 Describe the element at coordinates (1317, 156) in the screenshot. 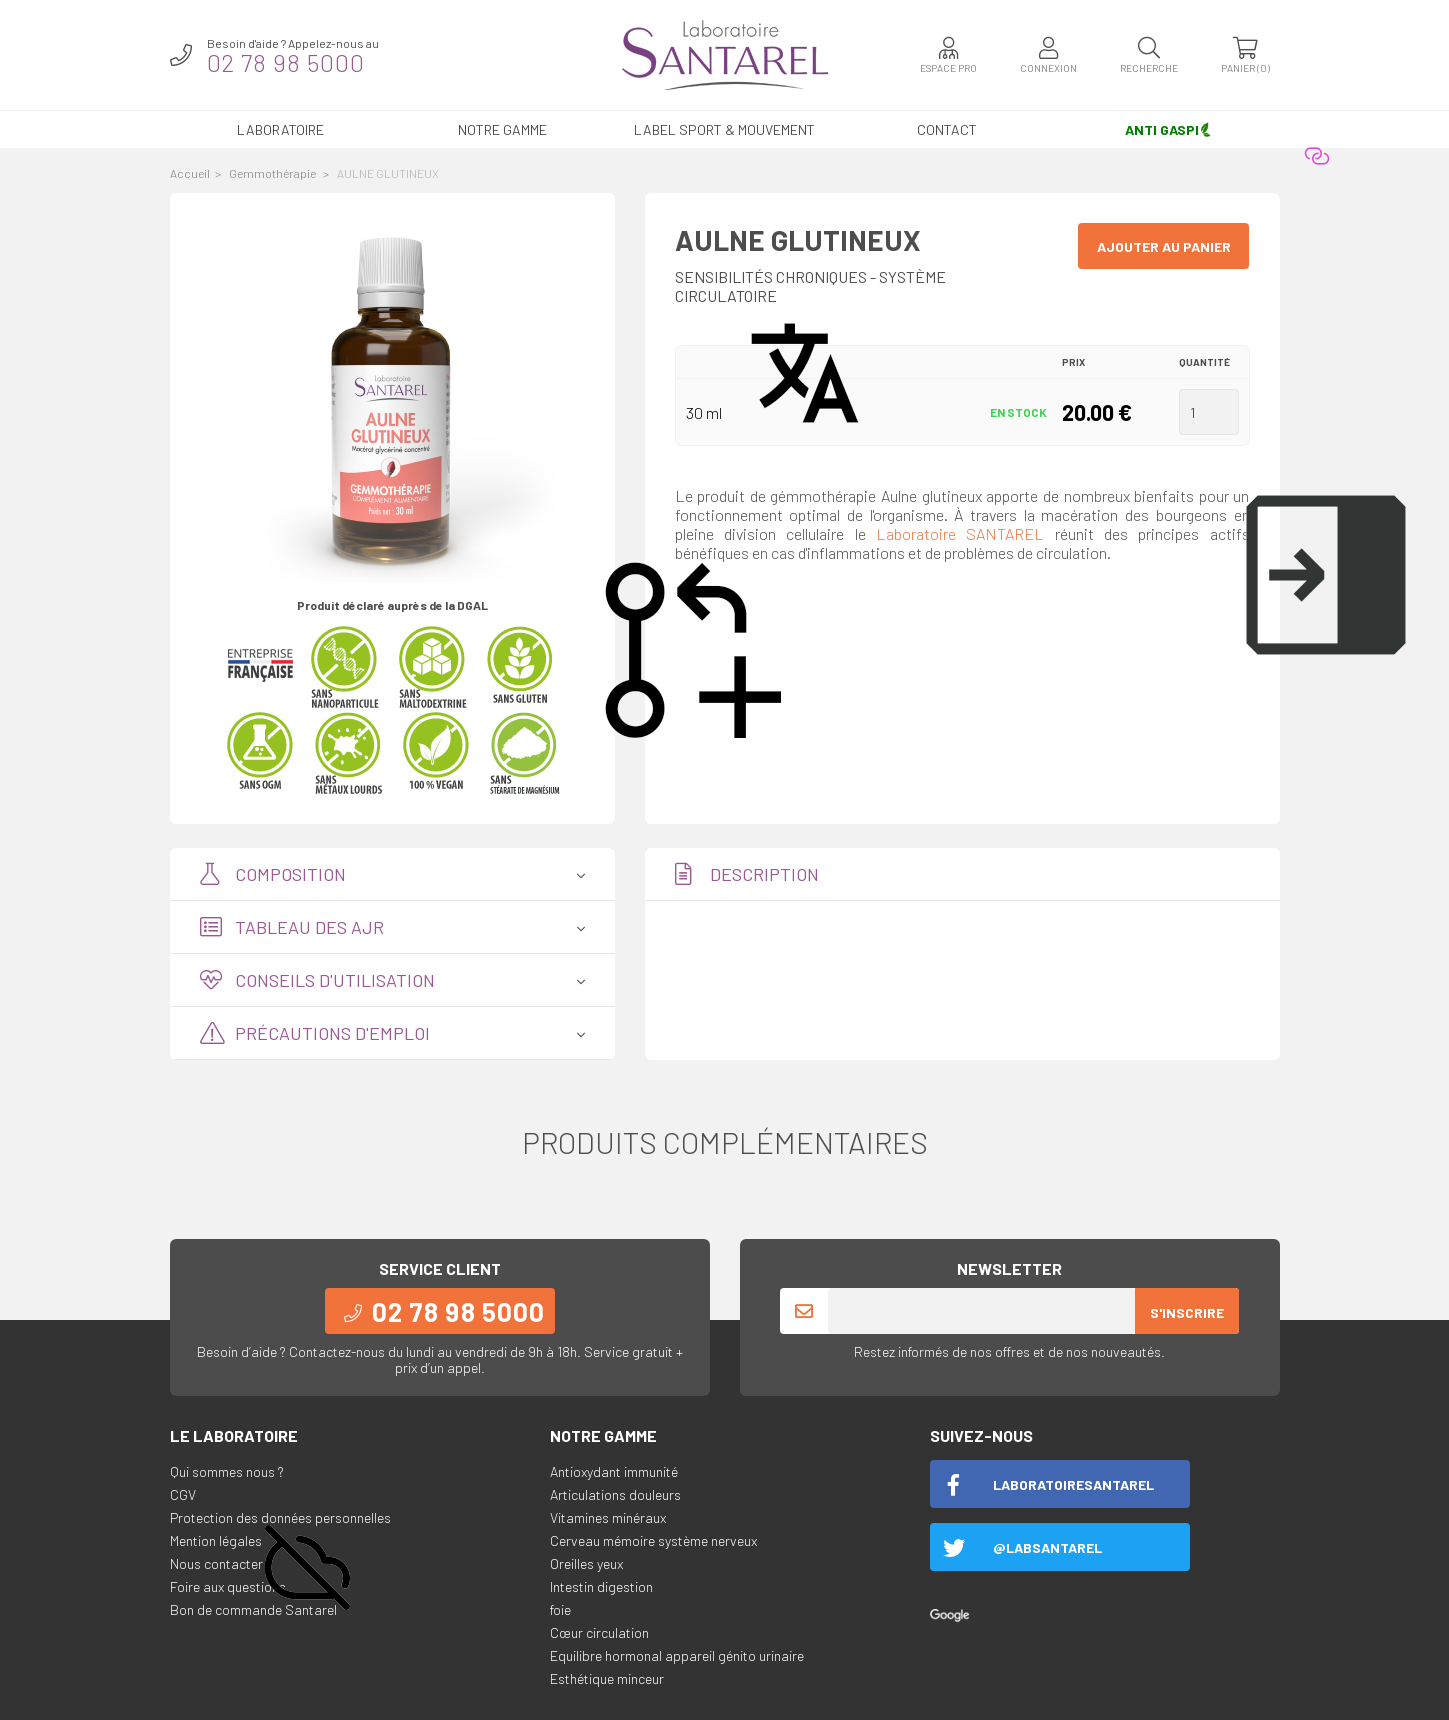

I see `insert or create a hyperlink` at that location.